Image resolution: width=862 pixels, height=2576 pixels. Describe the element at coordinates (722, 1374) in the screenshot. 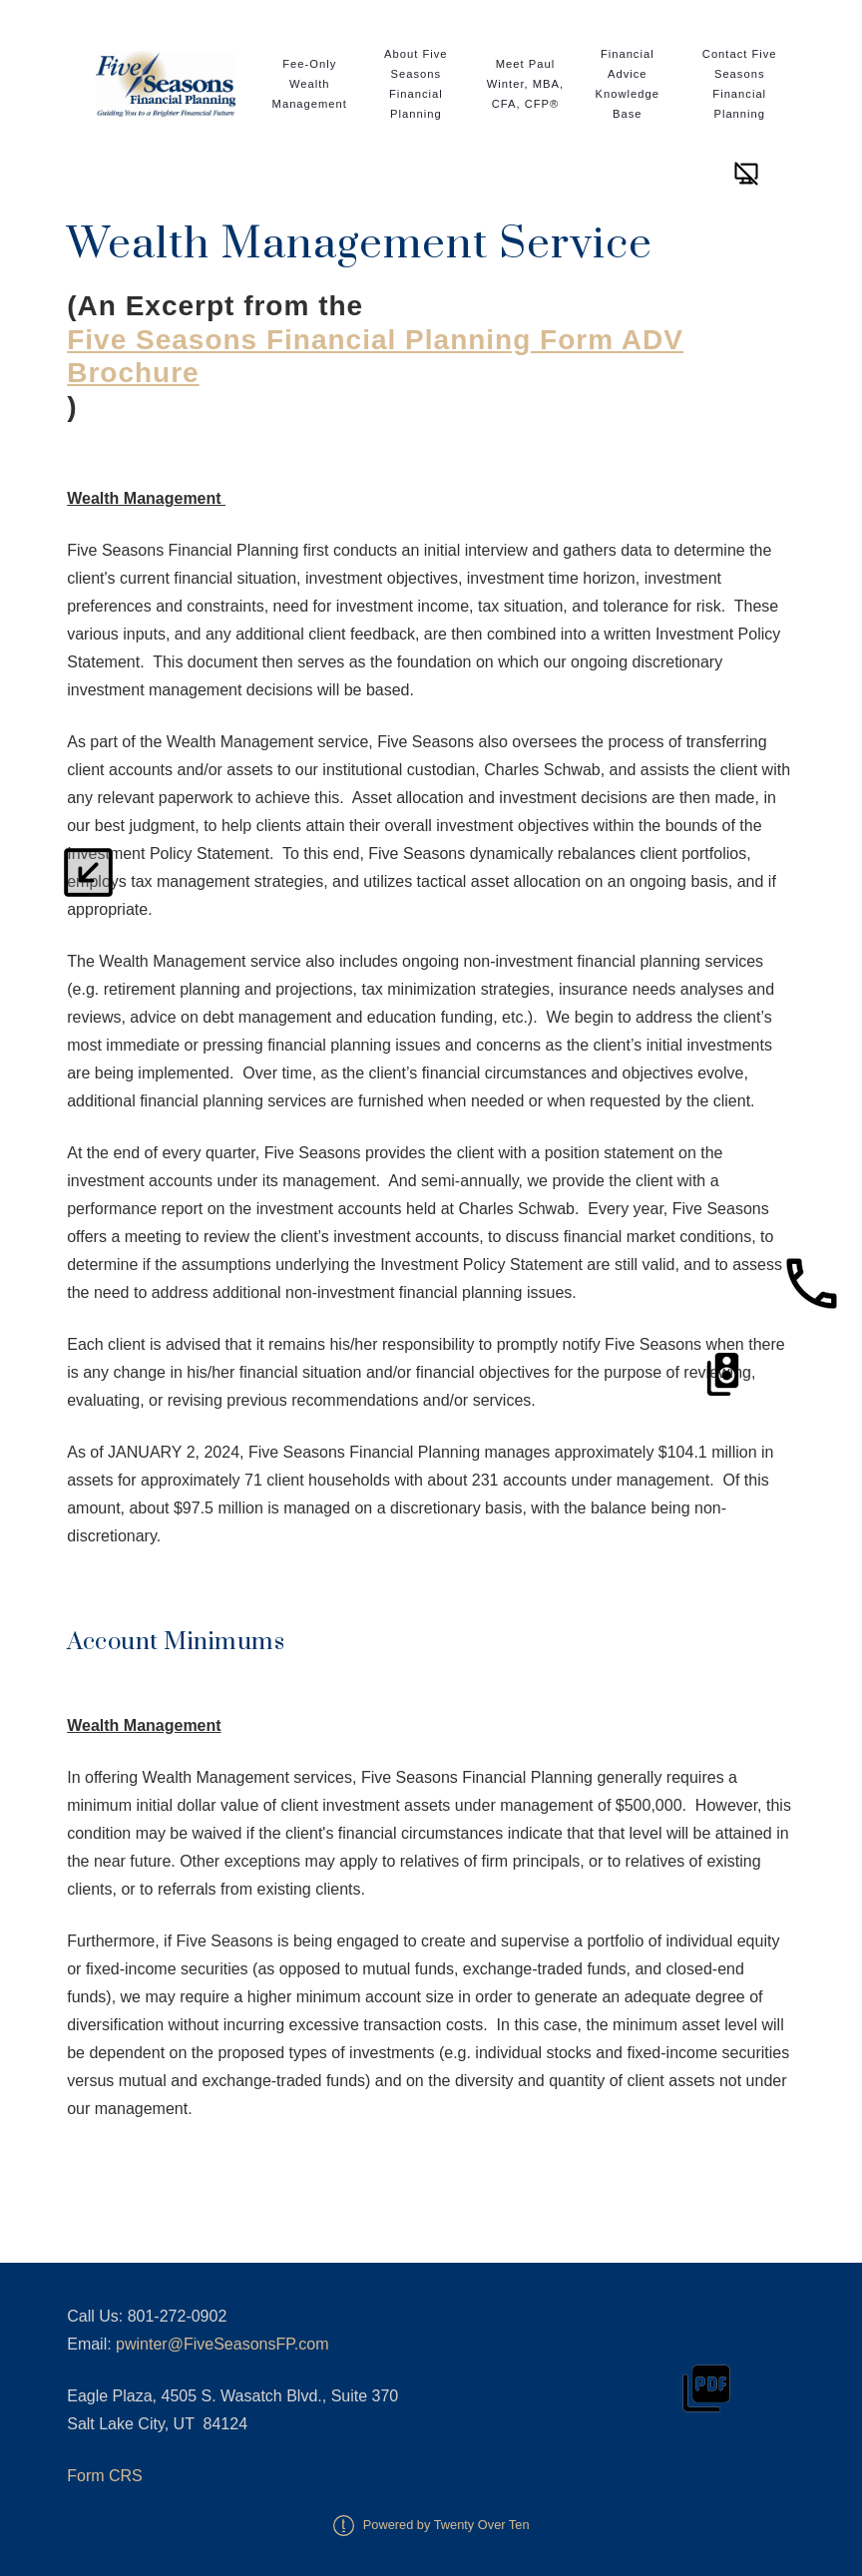

I see `access speaker group settings` at that location.